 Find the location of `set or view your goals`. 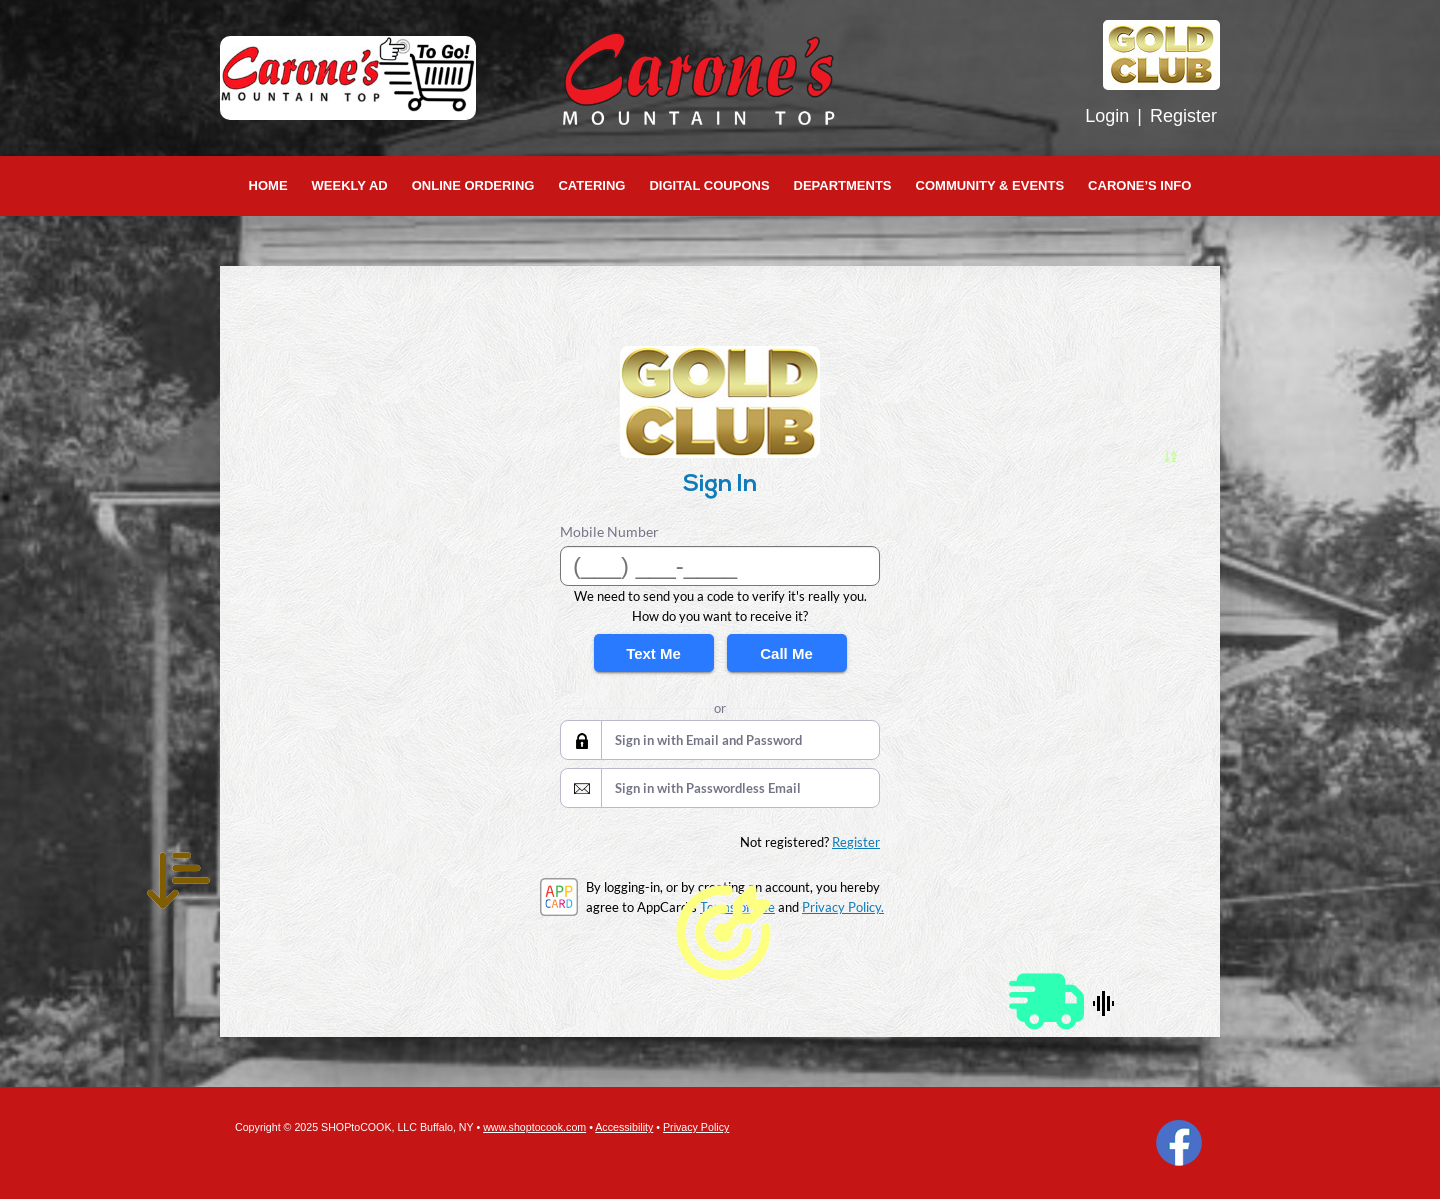

set or view your goals is located at coordinates (723, 932).